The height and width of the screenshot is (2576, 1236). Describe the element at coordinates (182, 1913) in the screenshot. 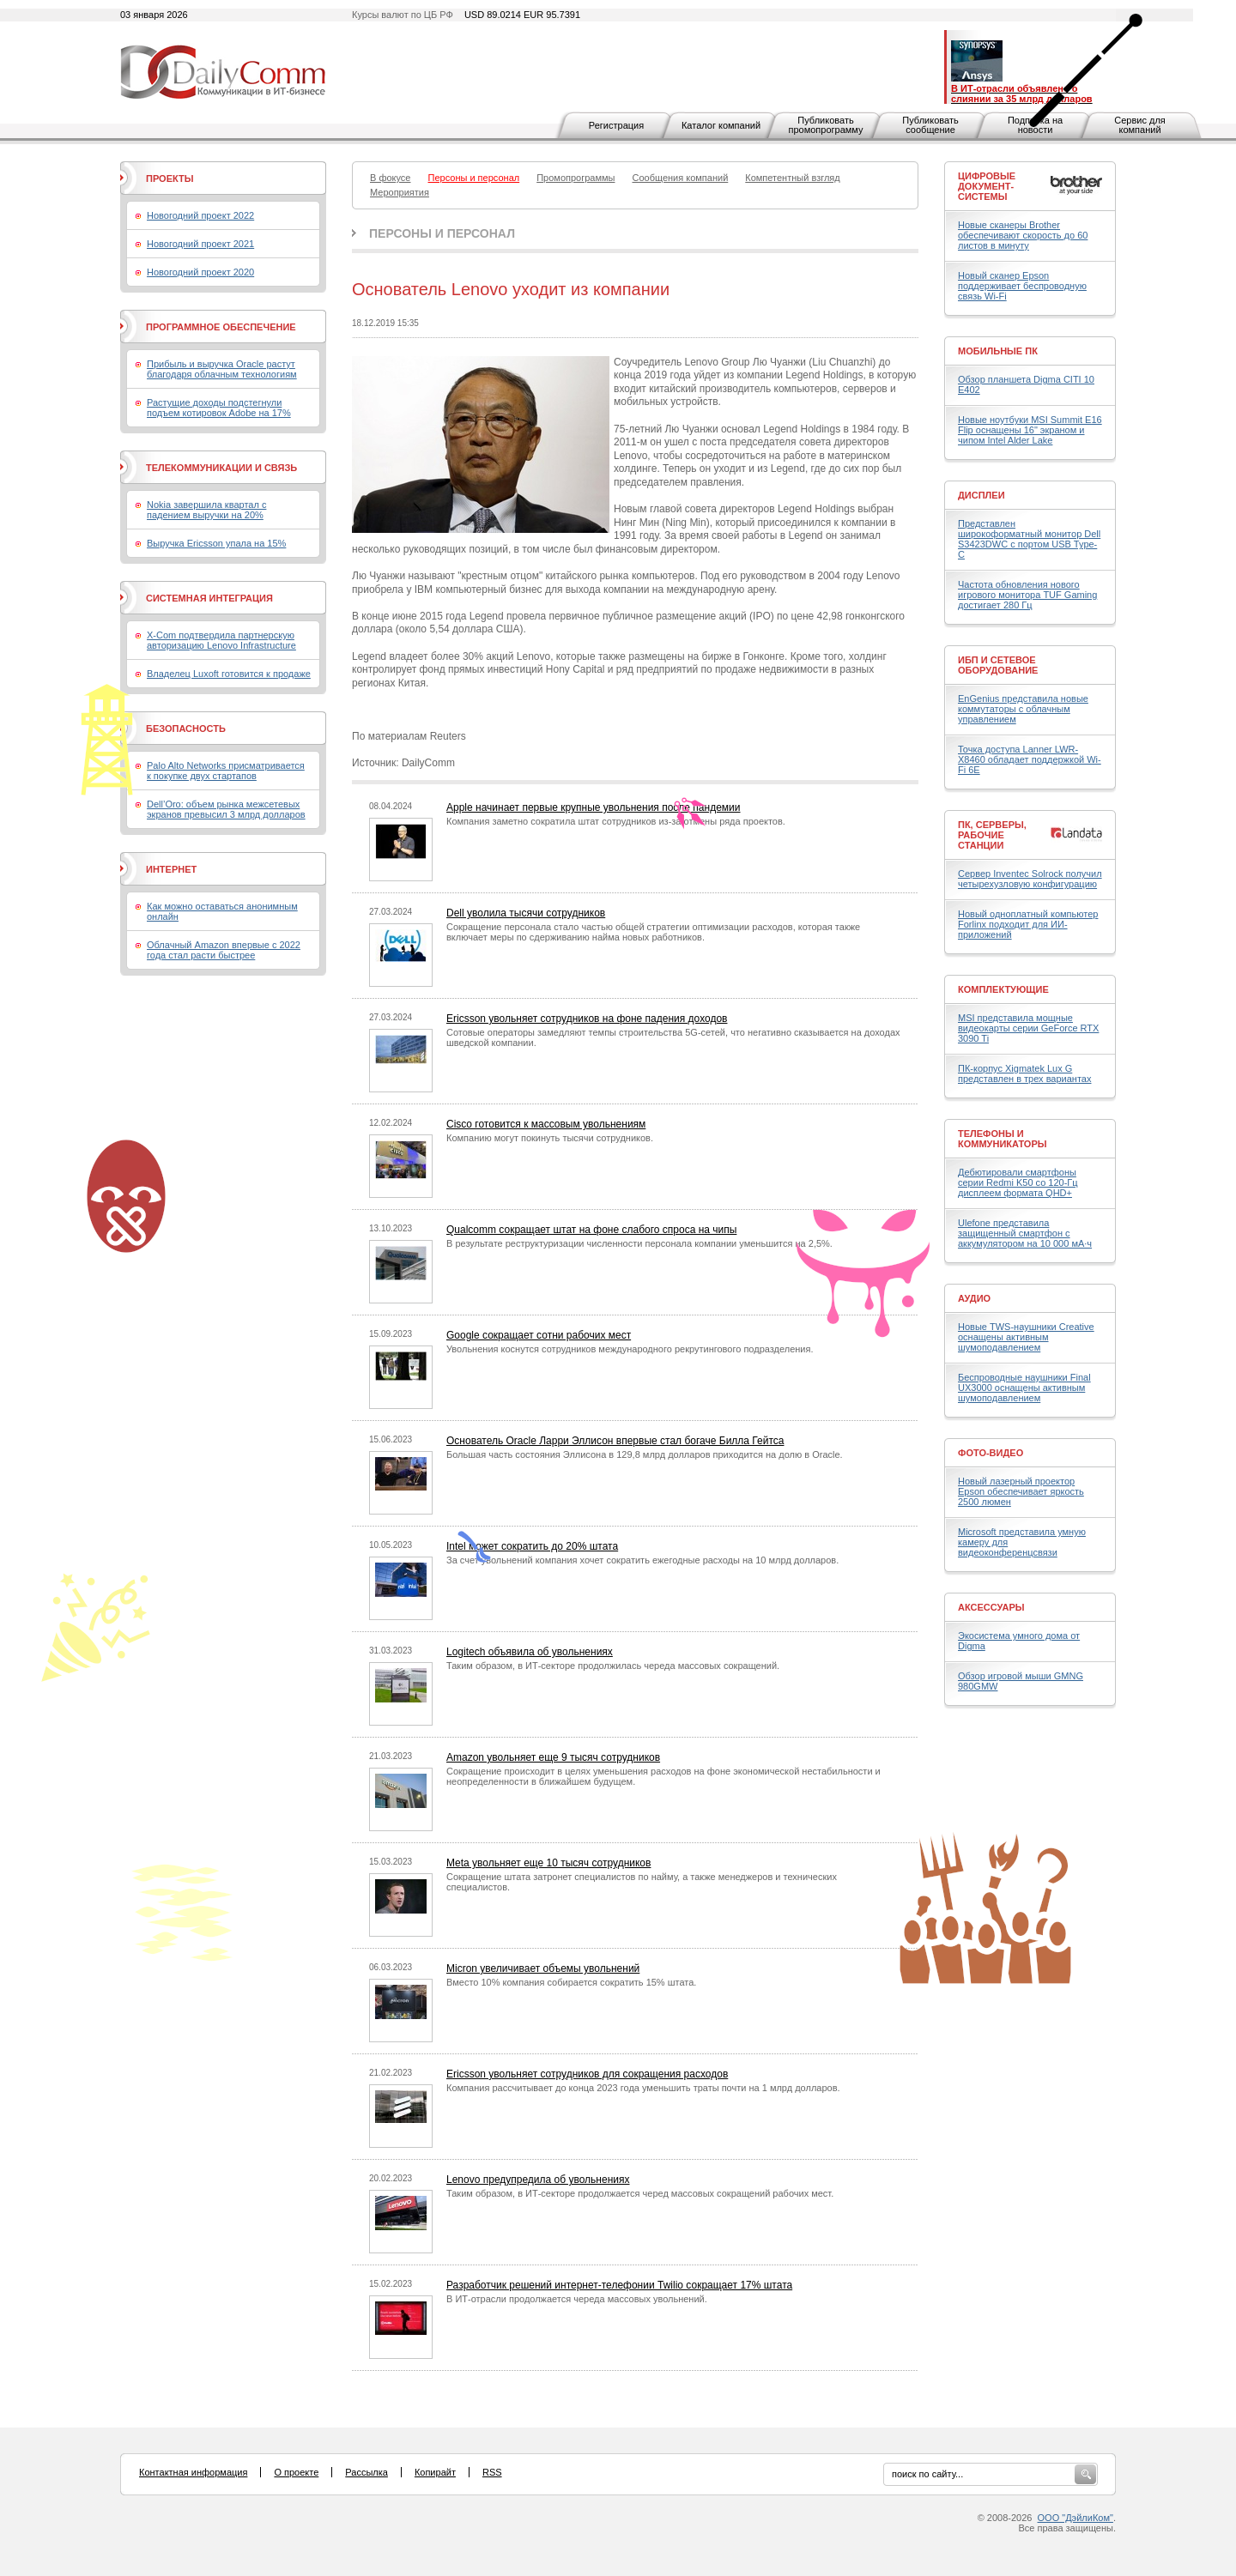

I see `indicates foggy weather conditions` at that location.